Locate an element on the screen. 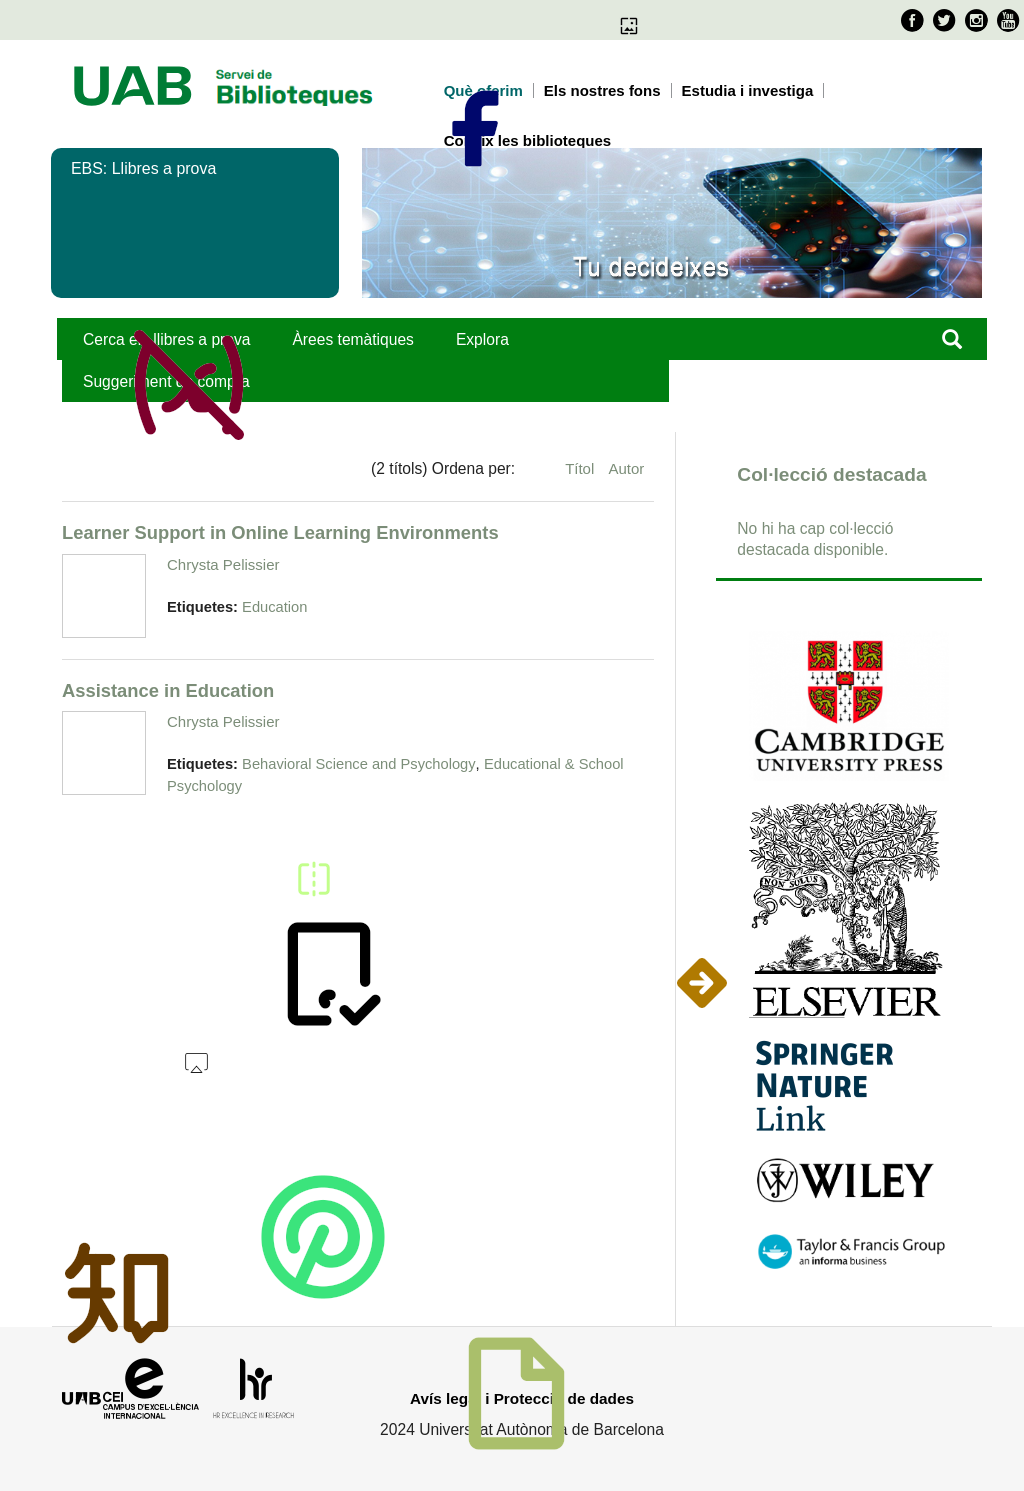 This screenshot has height=1491, width=1024. flip image horizontally is located at coordinates (314, 879).